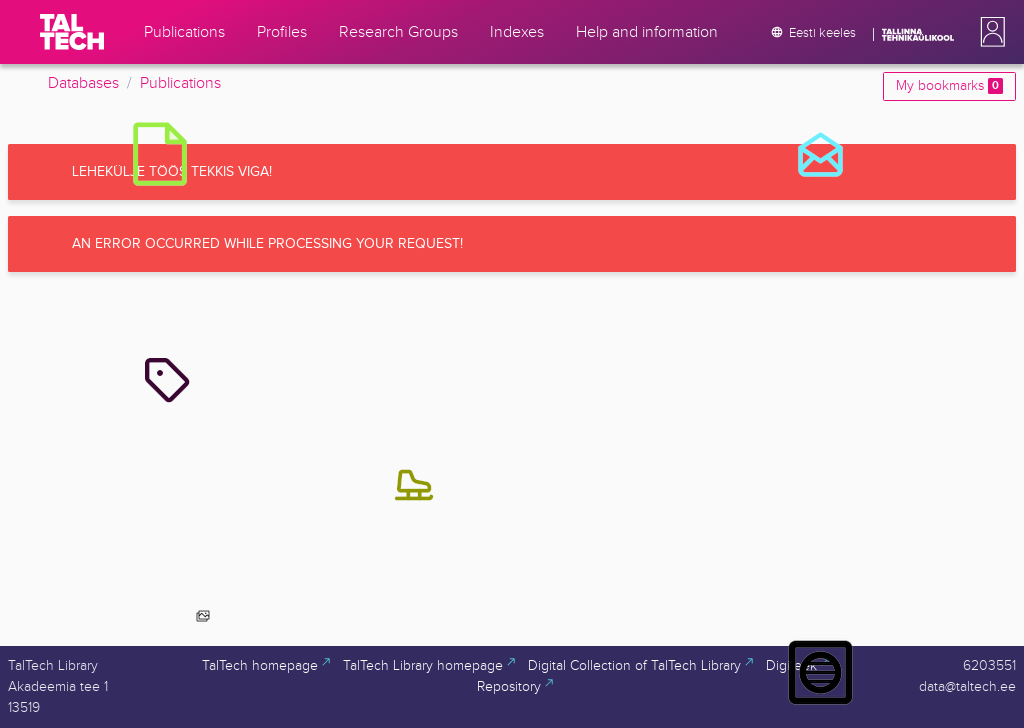  What do you see at coordinates (160, 154) in the screenshot?
I see `view or open a document` at bounding box center [160, 154].